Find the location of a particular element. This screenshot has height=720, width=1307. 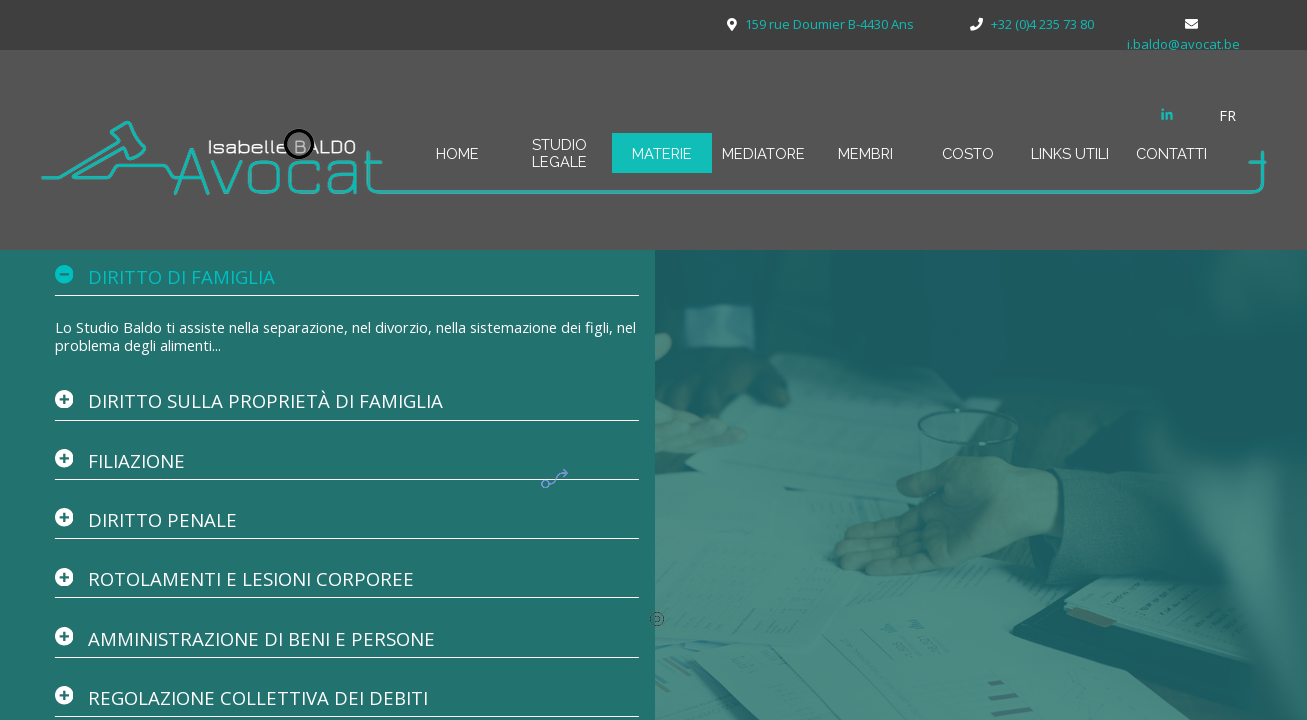

indicates a workflow or process flow direction is located at coordinates (554, 478).